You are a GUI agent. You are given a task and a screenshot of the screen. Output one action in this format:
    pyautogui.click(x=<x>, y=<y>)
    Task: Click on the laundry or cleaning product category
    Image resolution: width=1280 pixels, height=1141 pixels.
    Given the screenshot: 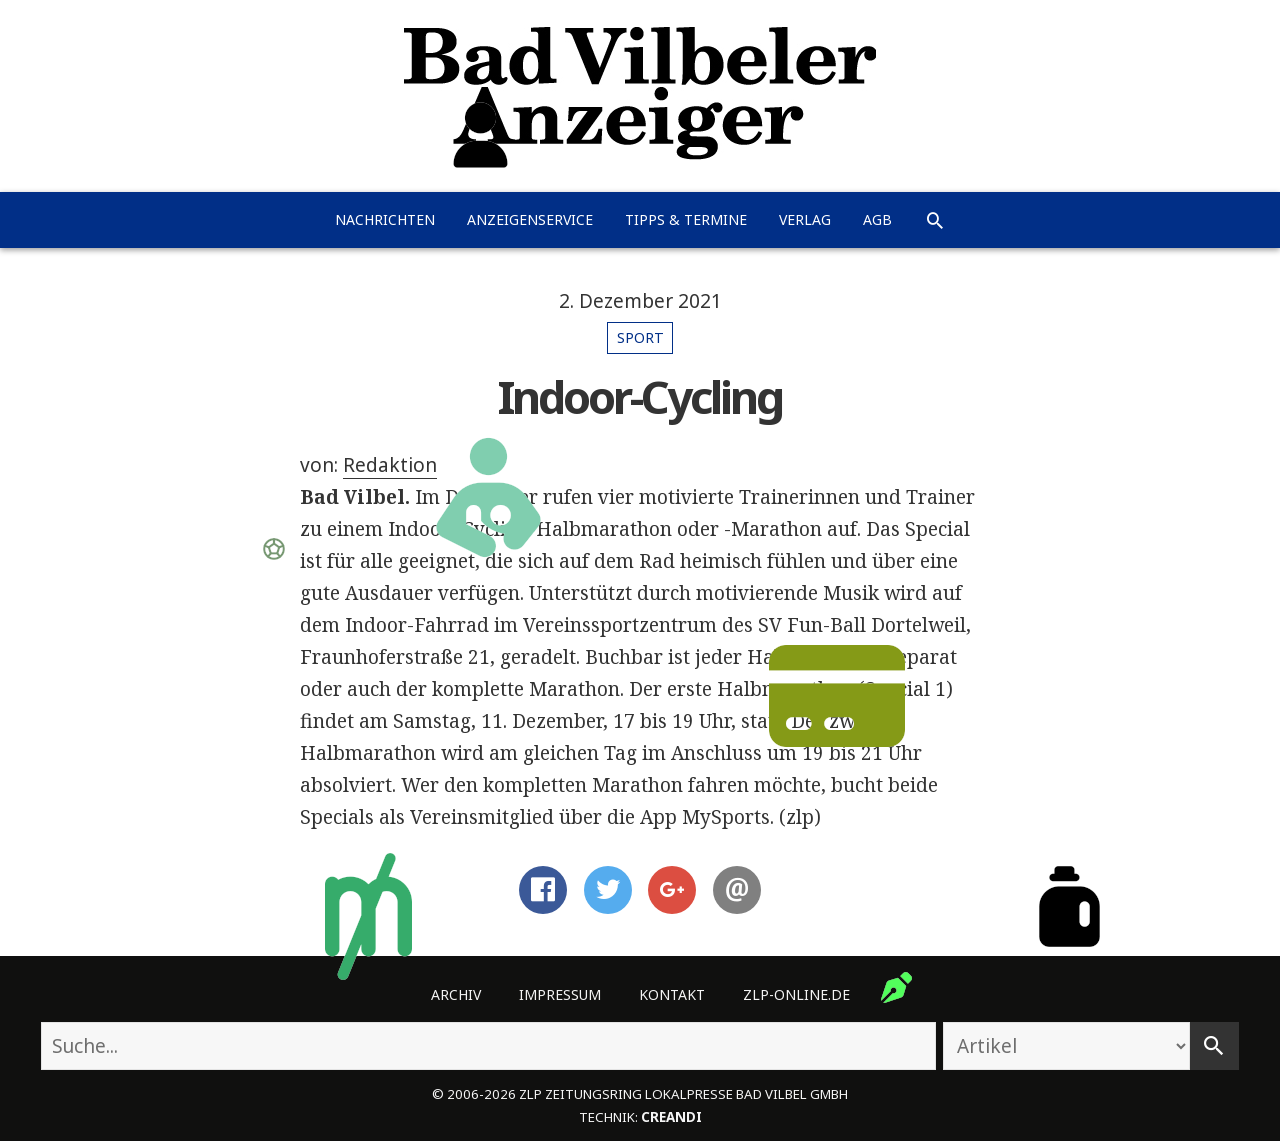 What is the action you would take?
    pyautogui.click(x=1069, y=906)
    